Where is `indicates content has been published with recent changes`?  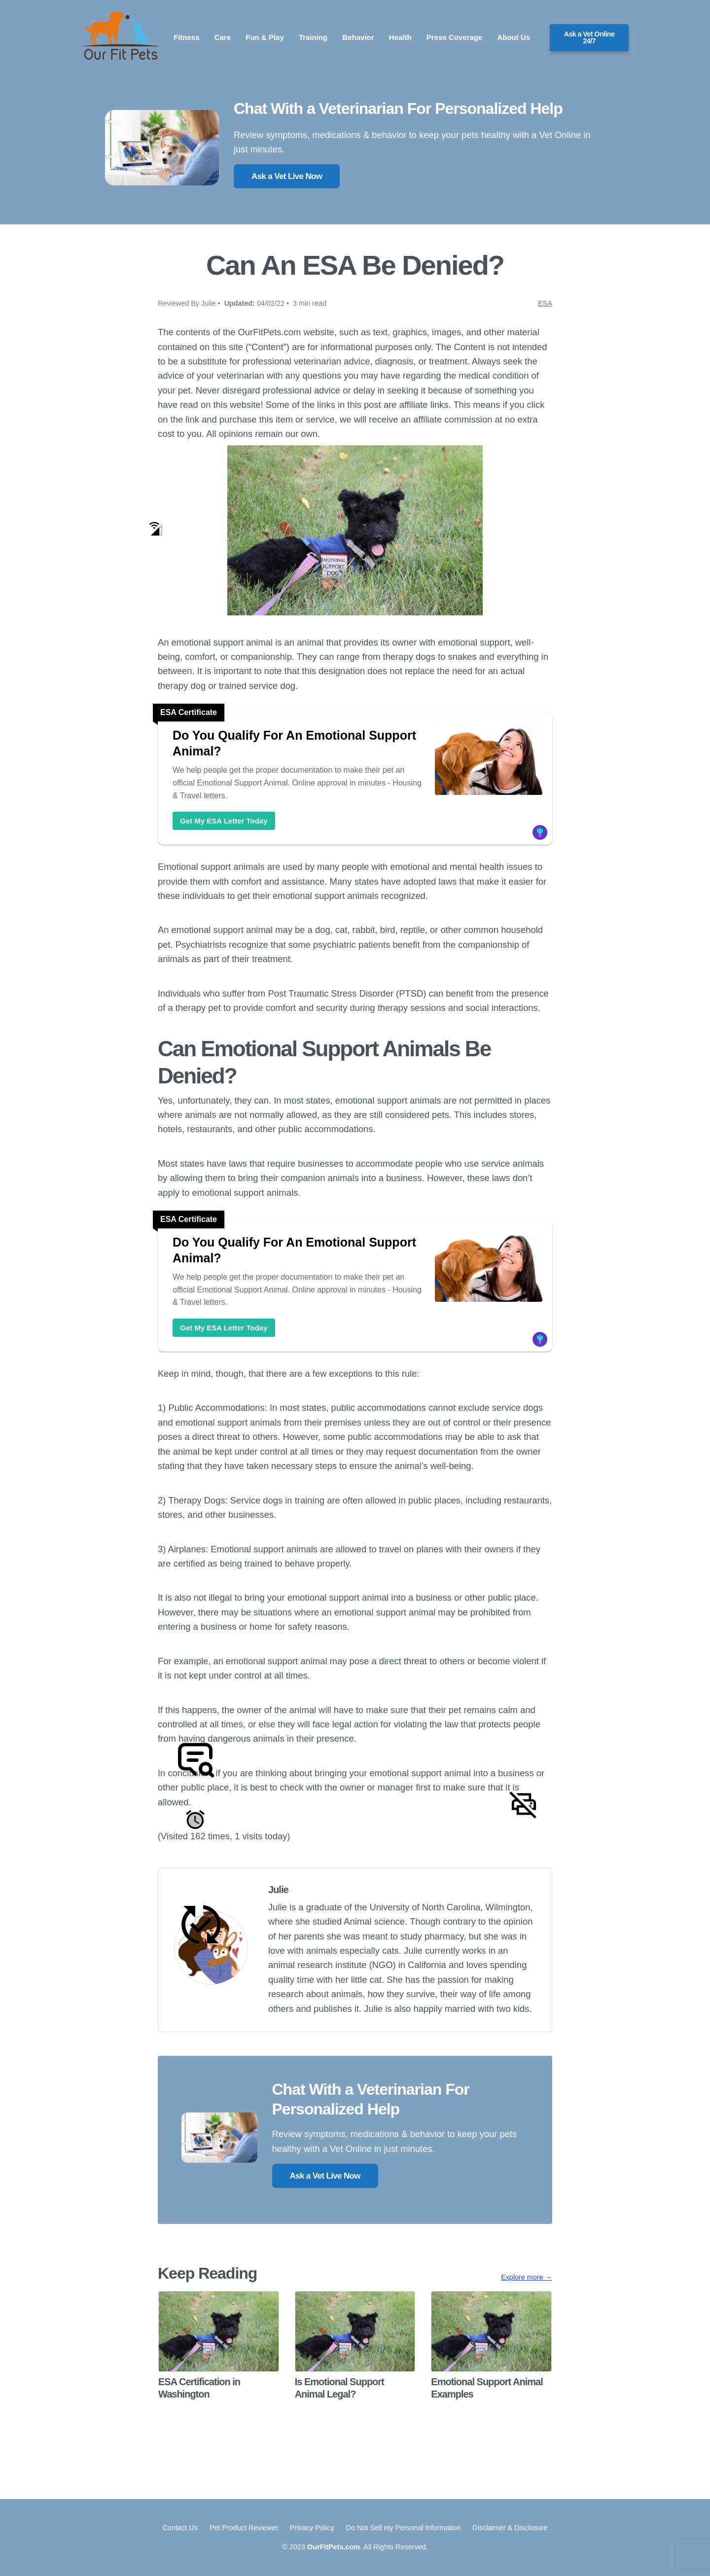 indicates content has been published with recent changes is located at coordinates (201, 1925).